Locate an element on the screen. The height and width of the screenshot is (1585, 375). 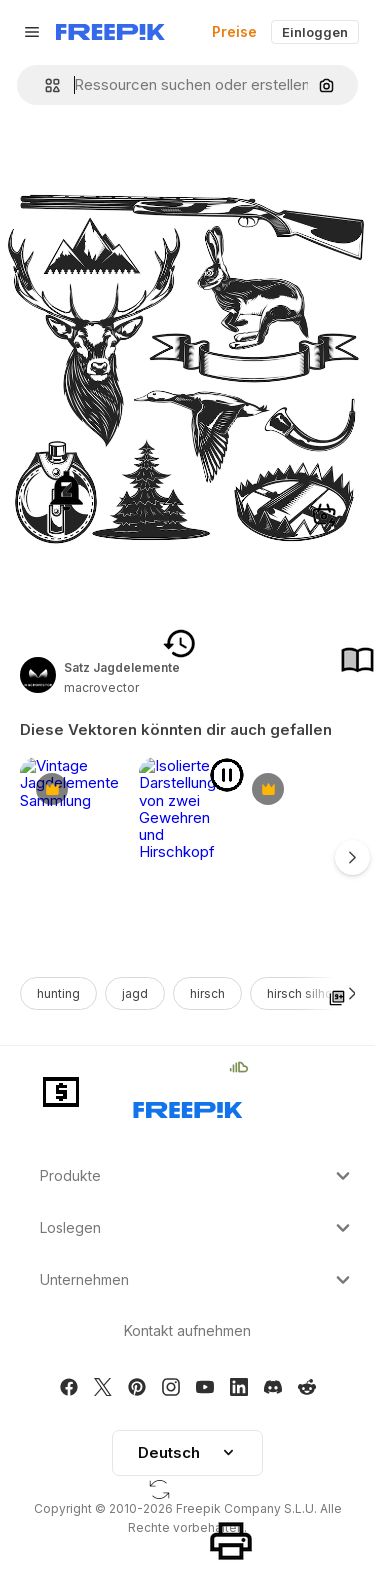
indicates 9 or more items in a stack or collection is located at coordinates (337, 998).